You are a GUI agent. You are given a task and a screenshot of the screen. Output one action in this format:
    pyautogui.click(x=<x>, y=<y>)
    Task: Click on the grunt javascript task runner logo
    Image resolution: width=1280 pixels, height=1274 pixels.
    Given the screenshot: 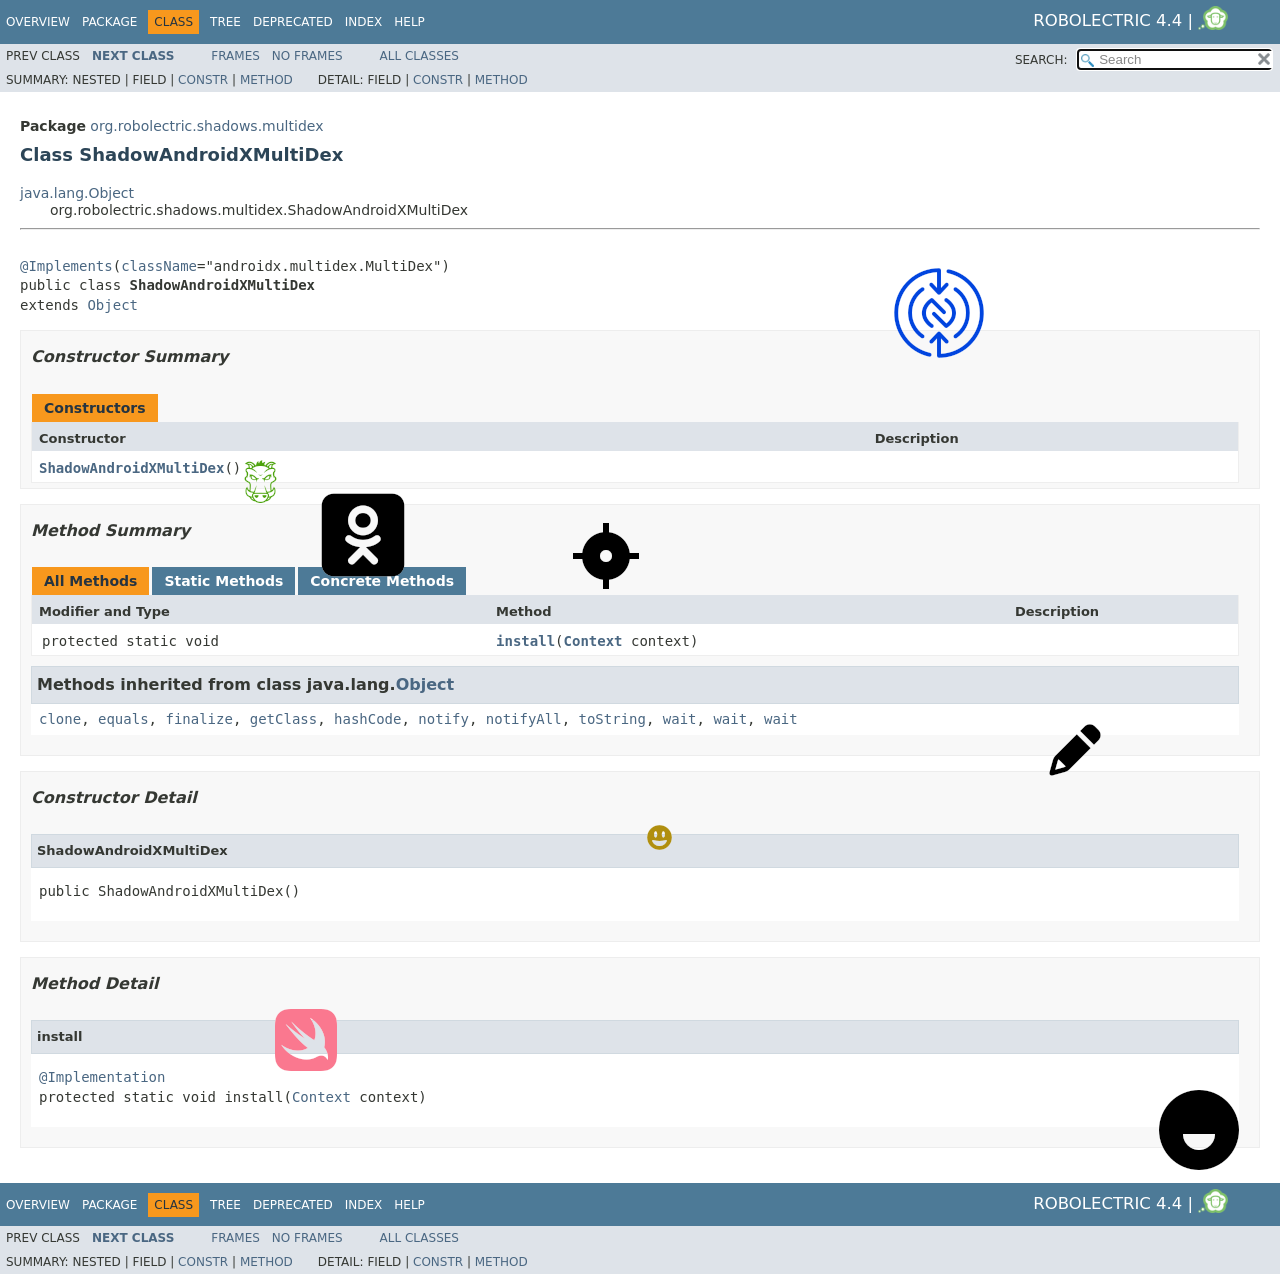 What is the action you would take?
    pyautogui.click(x=260, y=481)
    